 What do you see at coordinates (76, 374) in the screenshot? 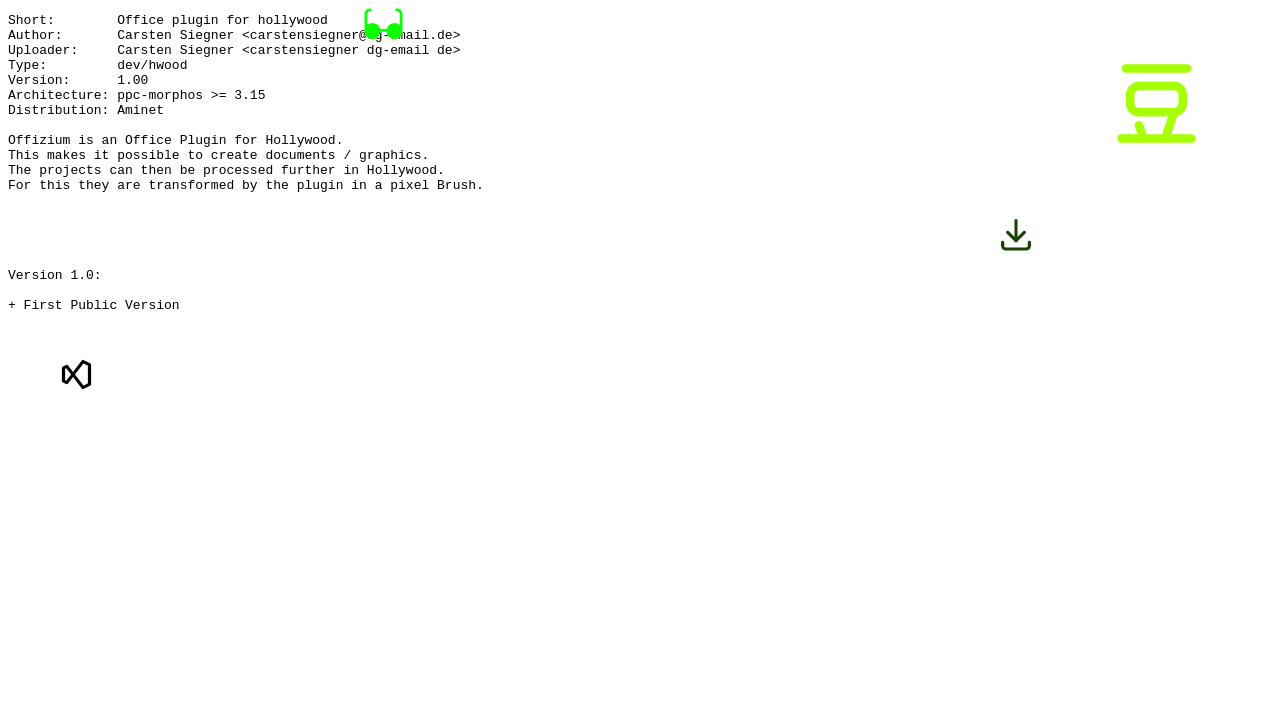
I see `open visual studio application` at bounding box center [76, 374].